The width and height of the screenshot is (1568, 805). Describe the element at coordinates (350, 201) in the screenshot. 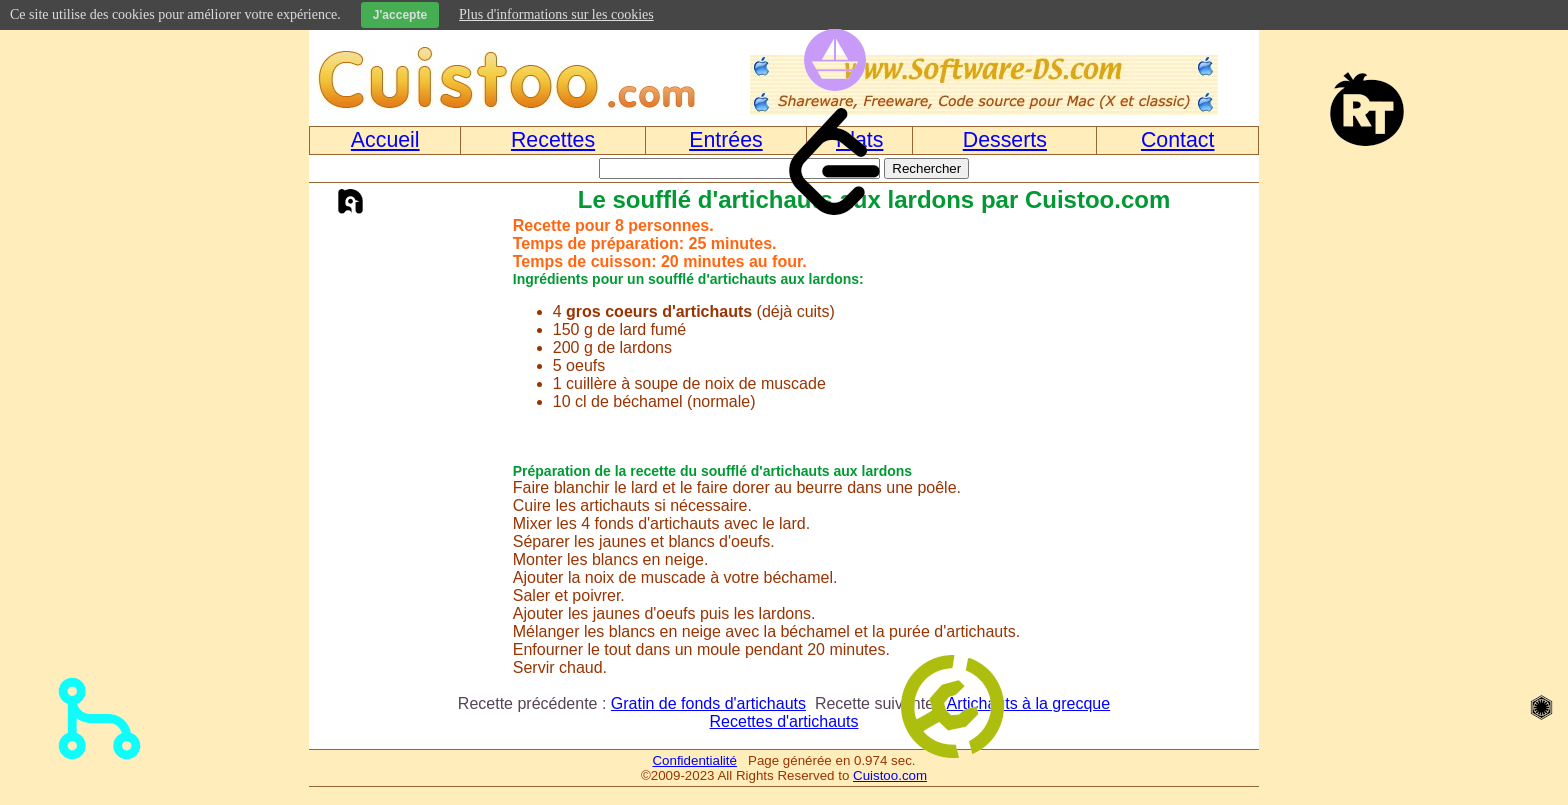

I see `nobara linux distribution logo` at that location.